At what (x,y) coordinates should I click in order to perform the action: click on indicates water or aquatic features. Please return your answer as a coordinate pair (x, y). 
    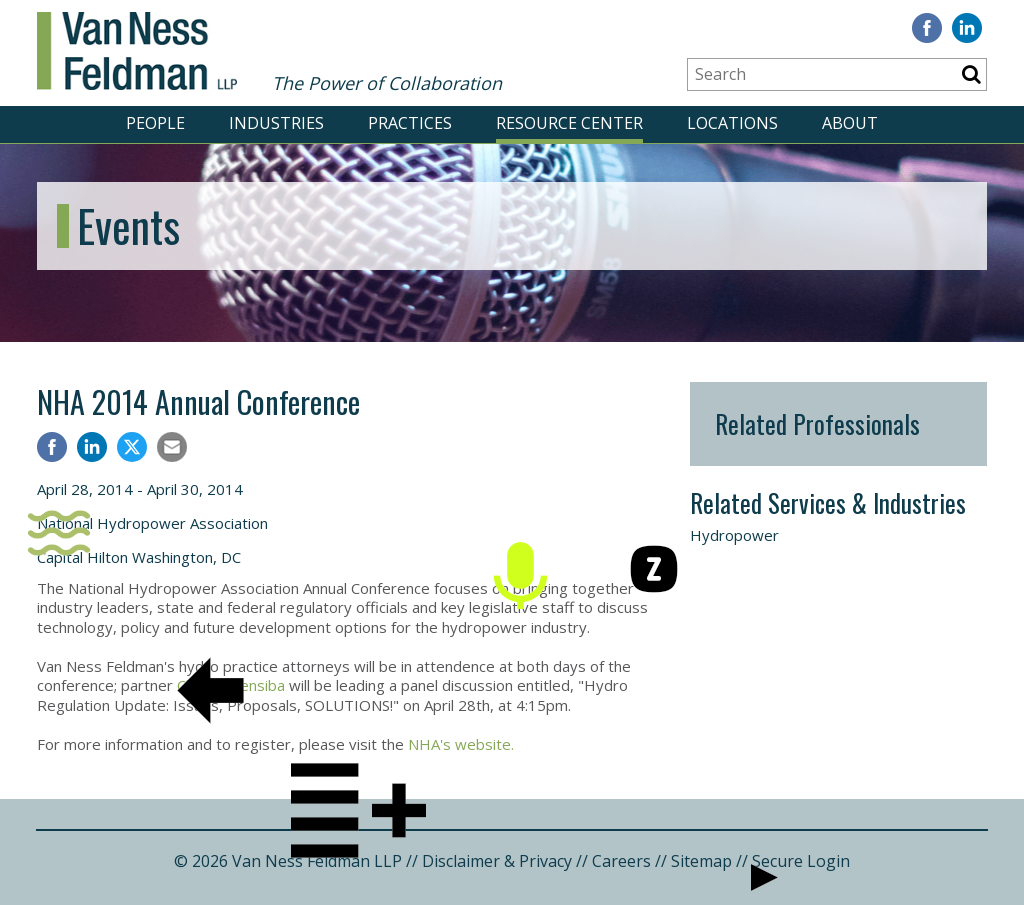
    Looking at the image, I should click on (59, 533).